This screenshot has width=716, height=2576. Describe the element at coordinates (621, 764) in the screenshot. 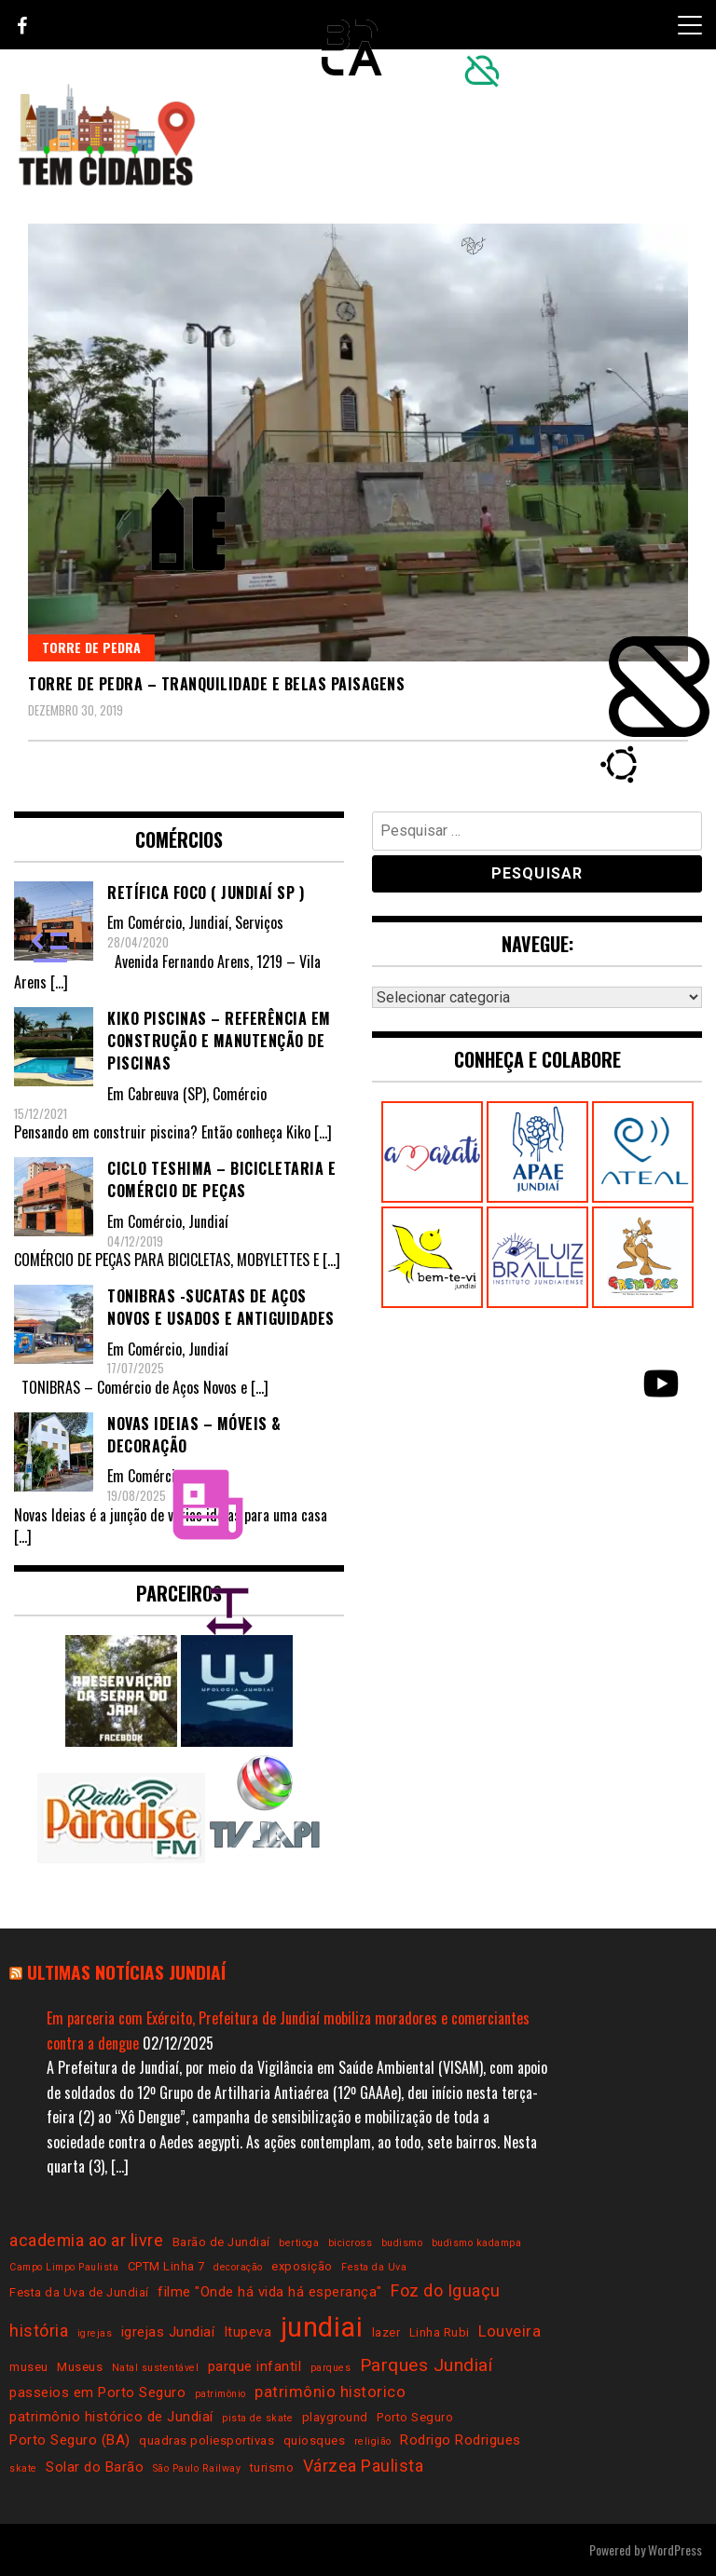

I see `ubuntu operating system logo` at that location.